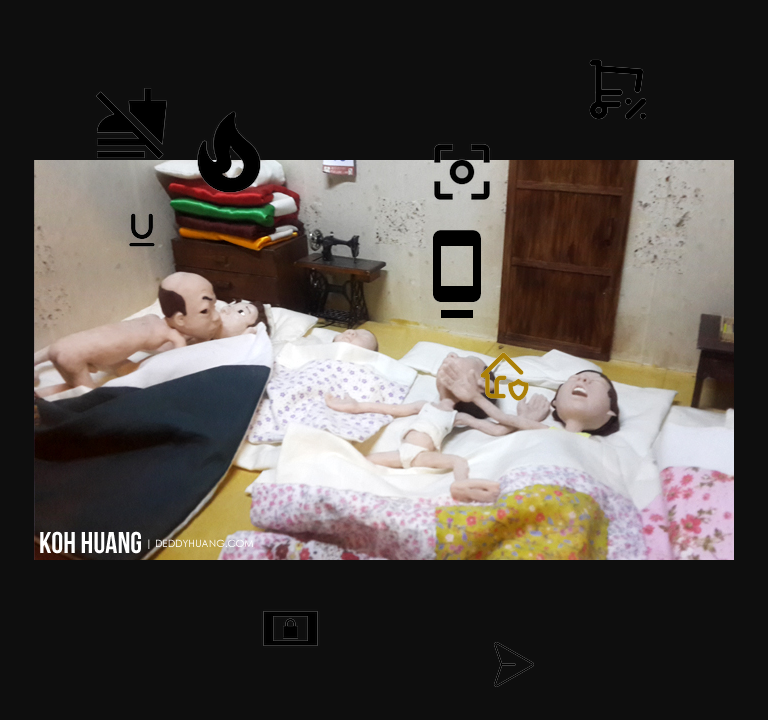 The width and height of the screenshot is (768, 720). I want to click on locate nearby fire stations or emergency services, so click(229, 153).